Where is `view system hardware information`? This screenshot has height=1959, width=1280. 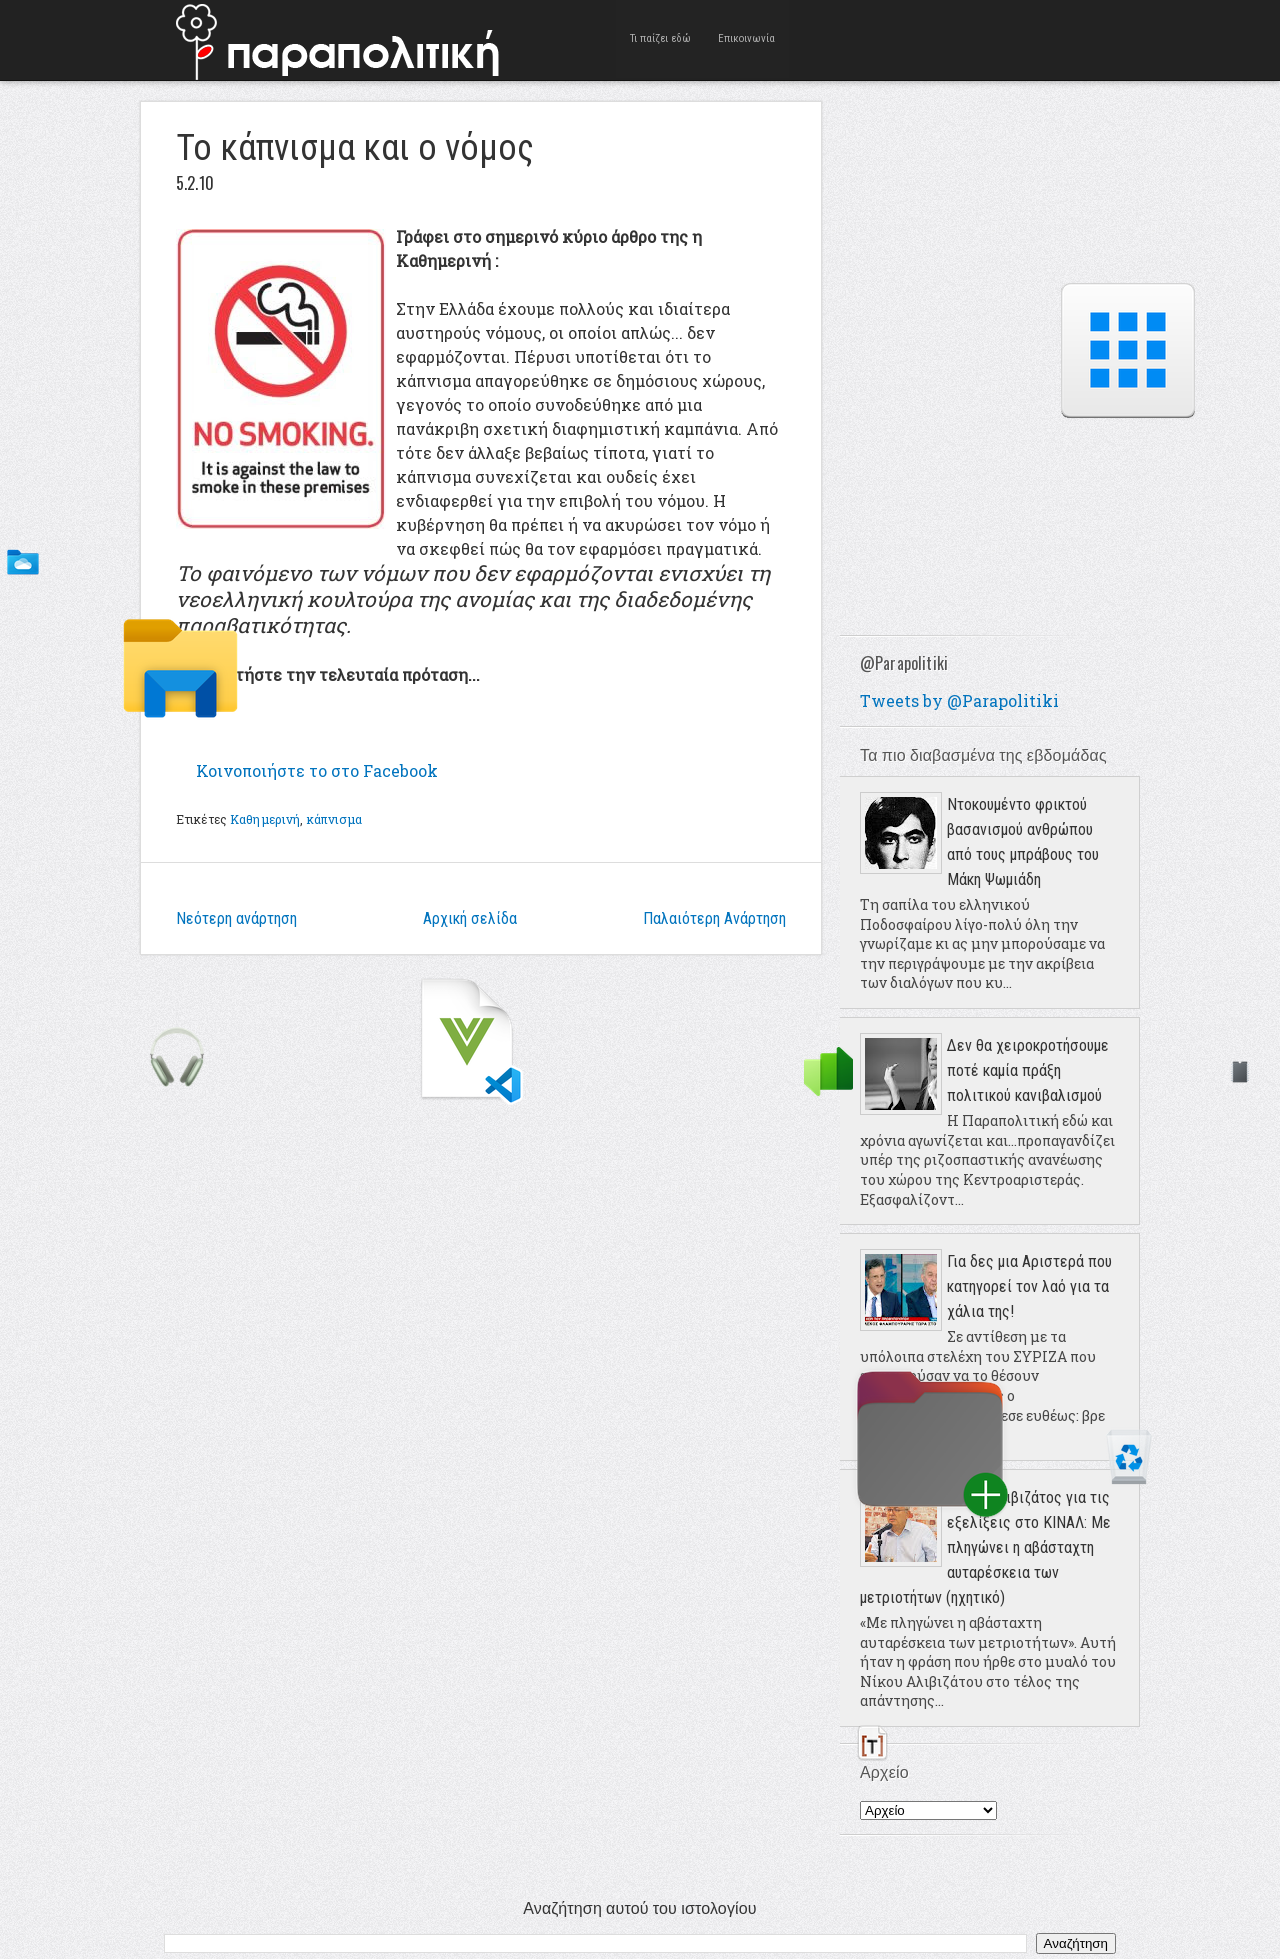
view system hardware information is located at coordinates (1240, 1072).